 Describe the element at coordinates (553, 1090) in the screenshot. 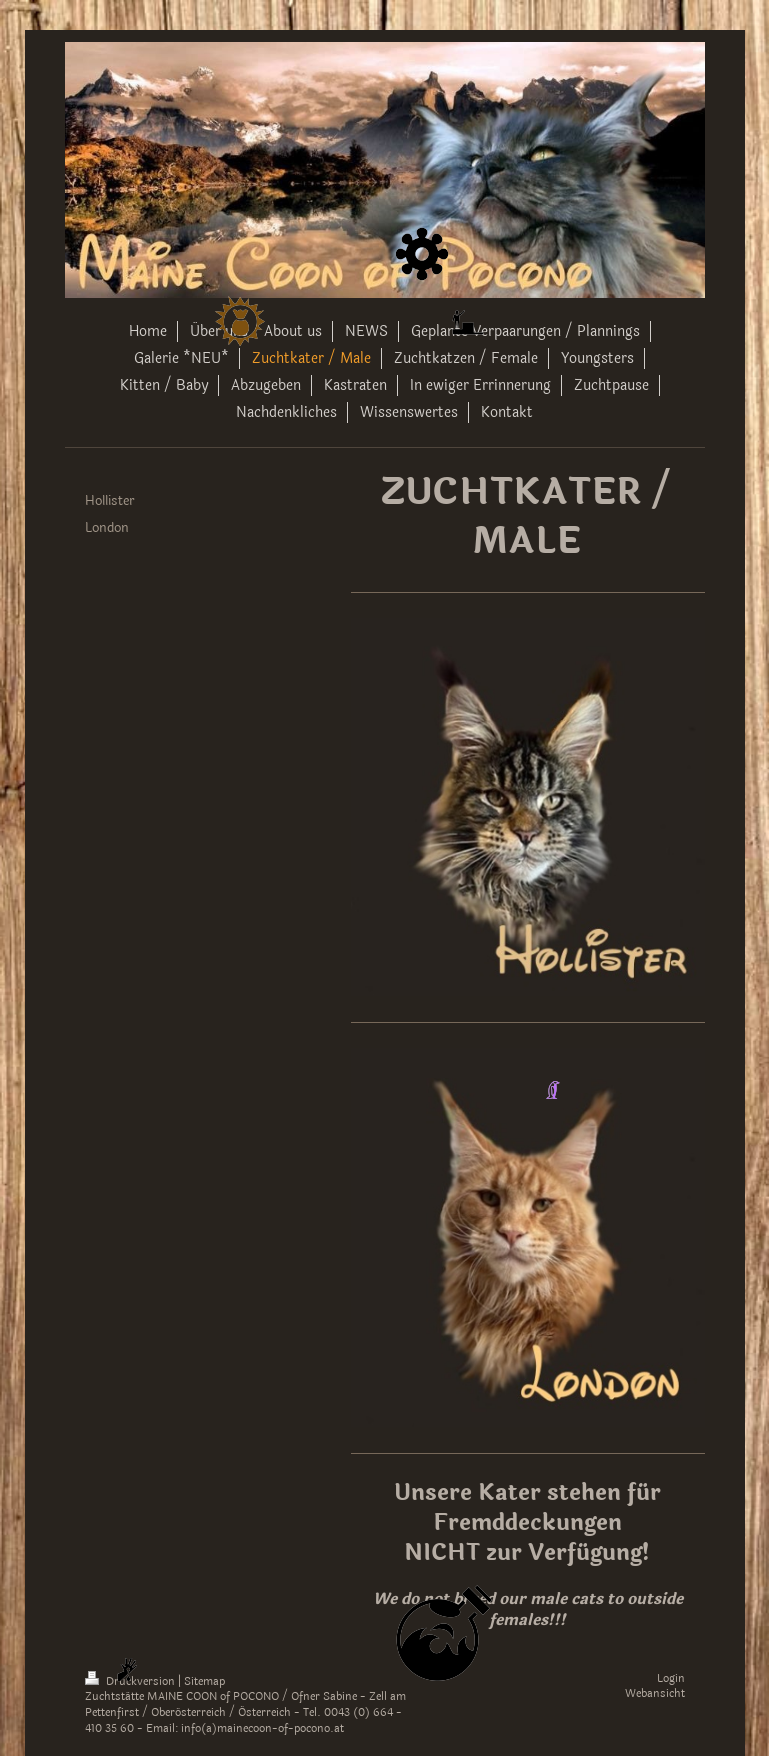

I see `penguin character or mascot icon` at that location.